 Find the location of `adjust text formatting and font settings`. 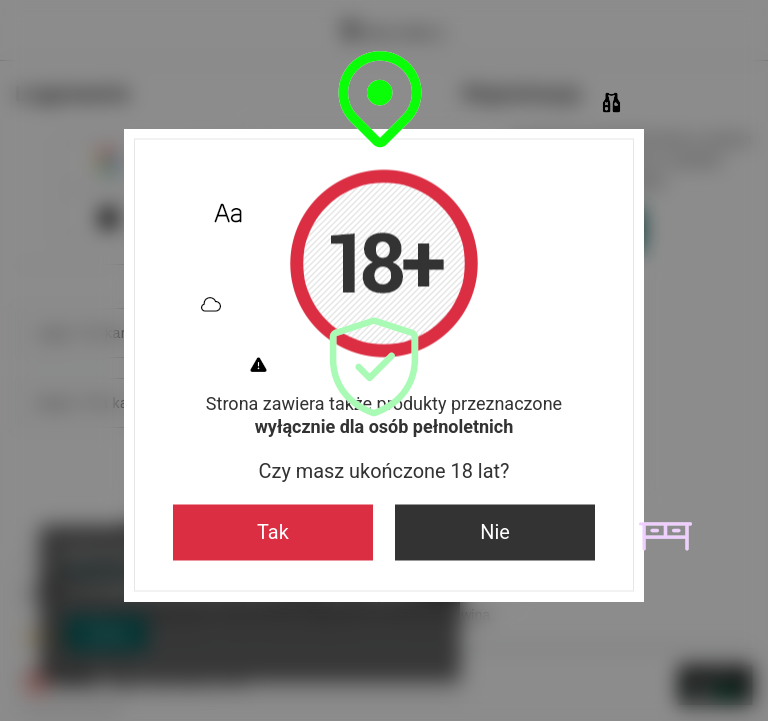

adjust text formatting and font settings is located at coordinates (228, 213).